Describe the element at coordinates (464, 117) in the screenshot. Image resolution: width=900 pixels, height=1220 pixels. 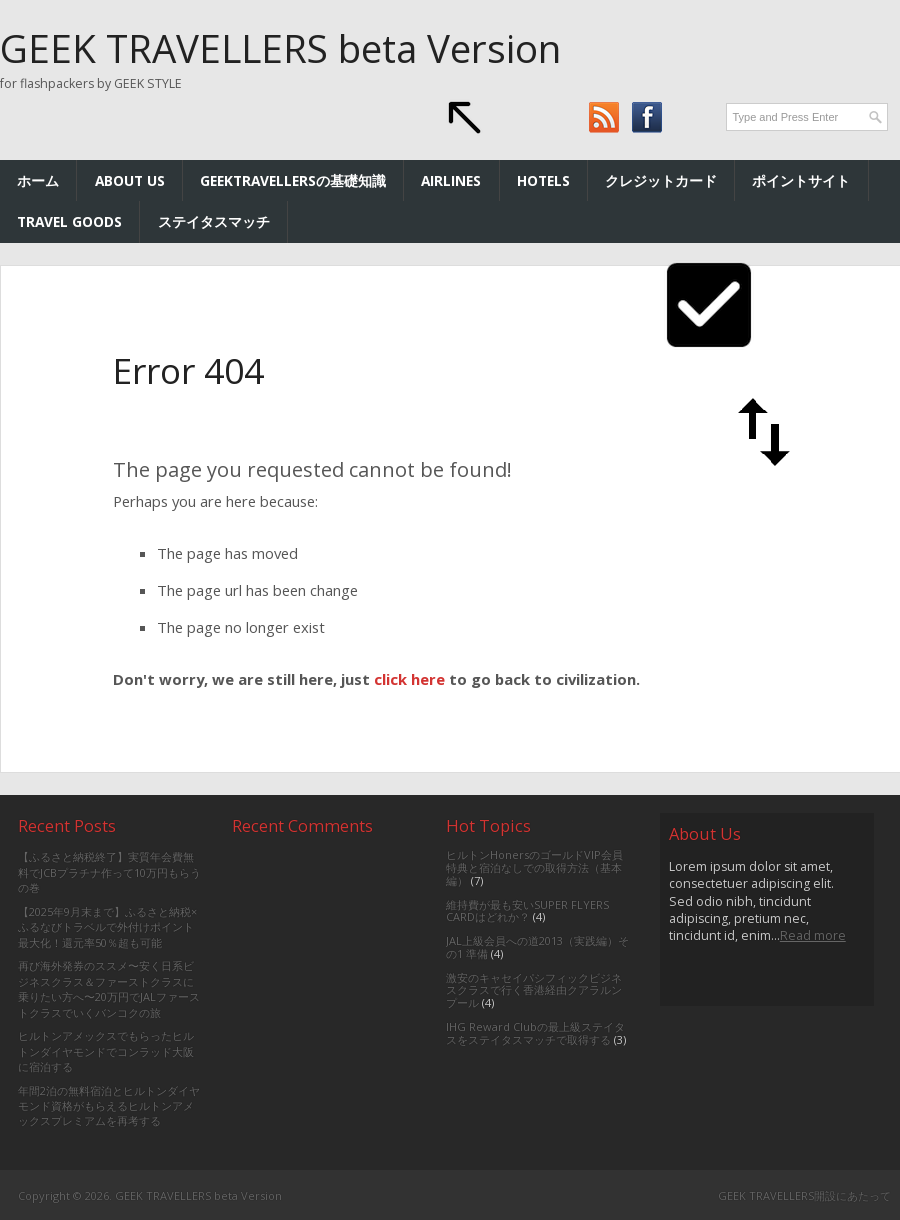
I see `navigate to the northwest direction` at that location.